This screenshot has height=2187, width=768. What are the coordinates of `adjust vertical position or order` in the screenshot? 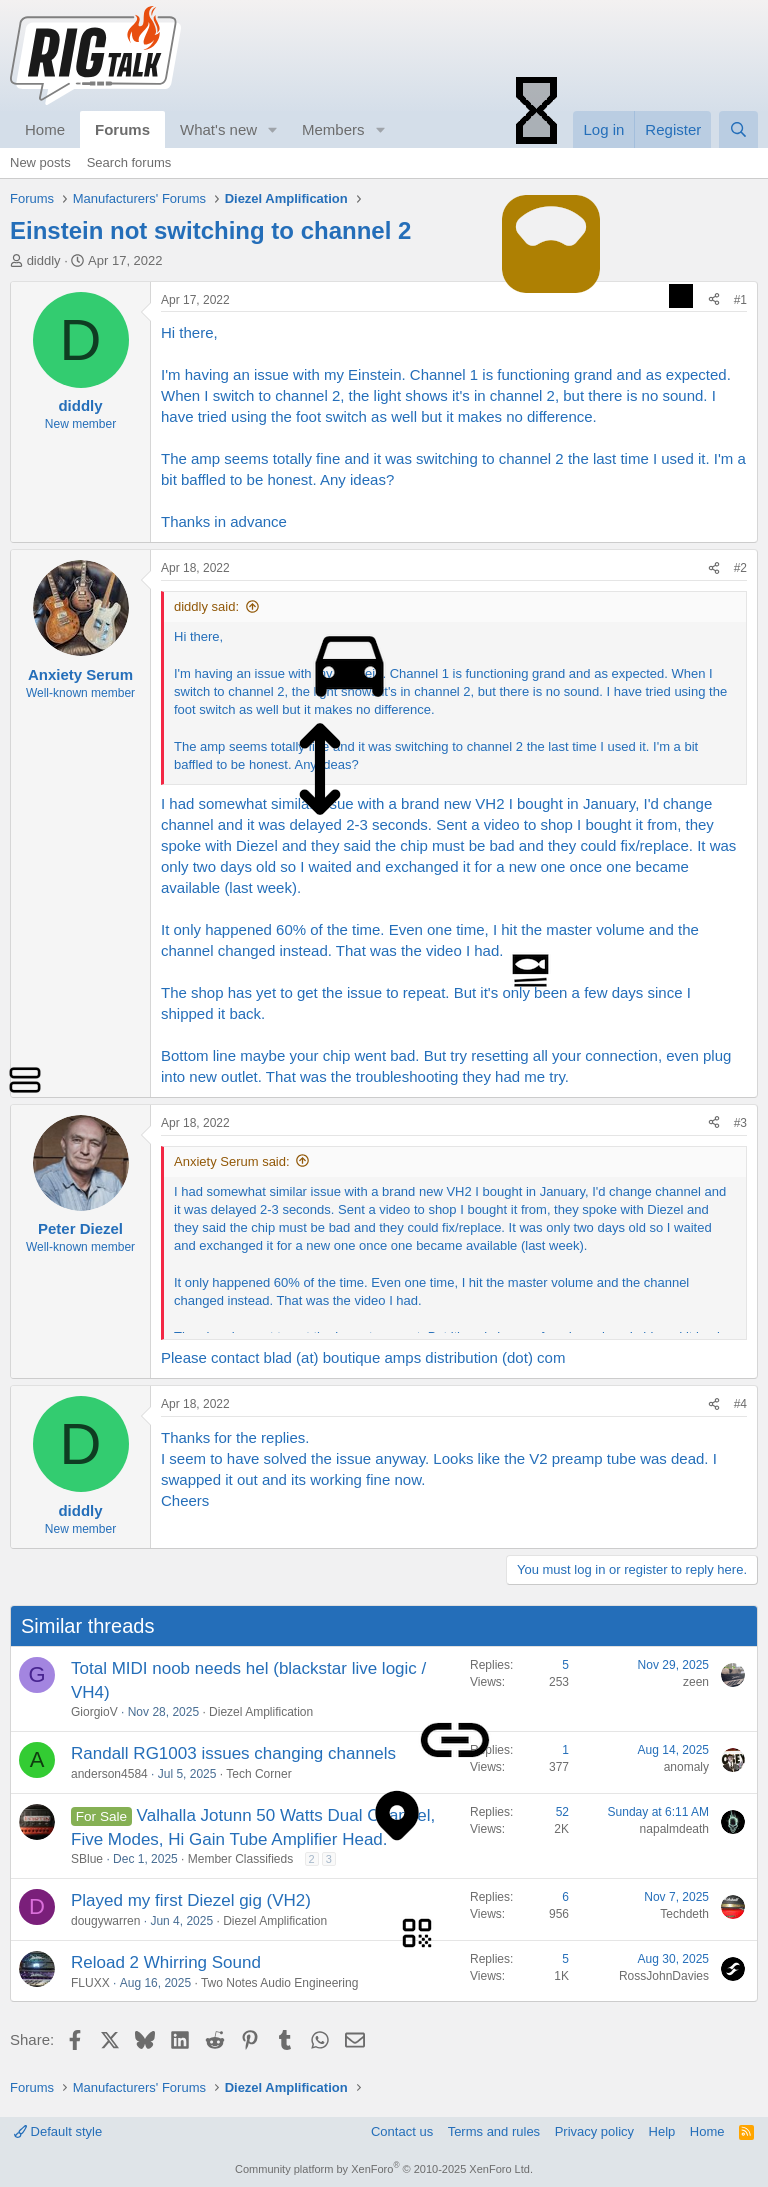 It's located at (320, 769).